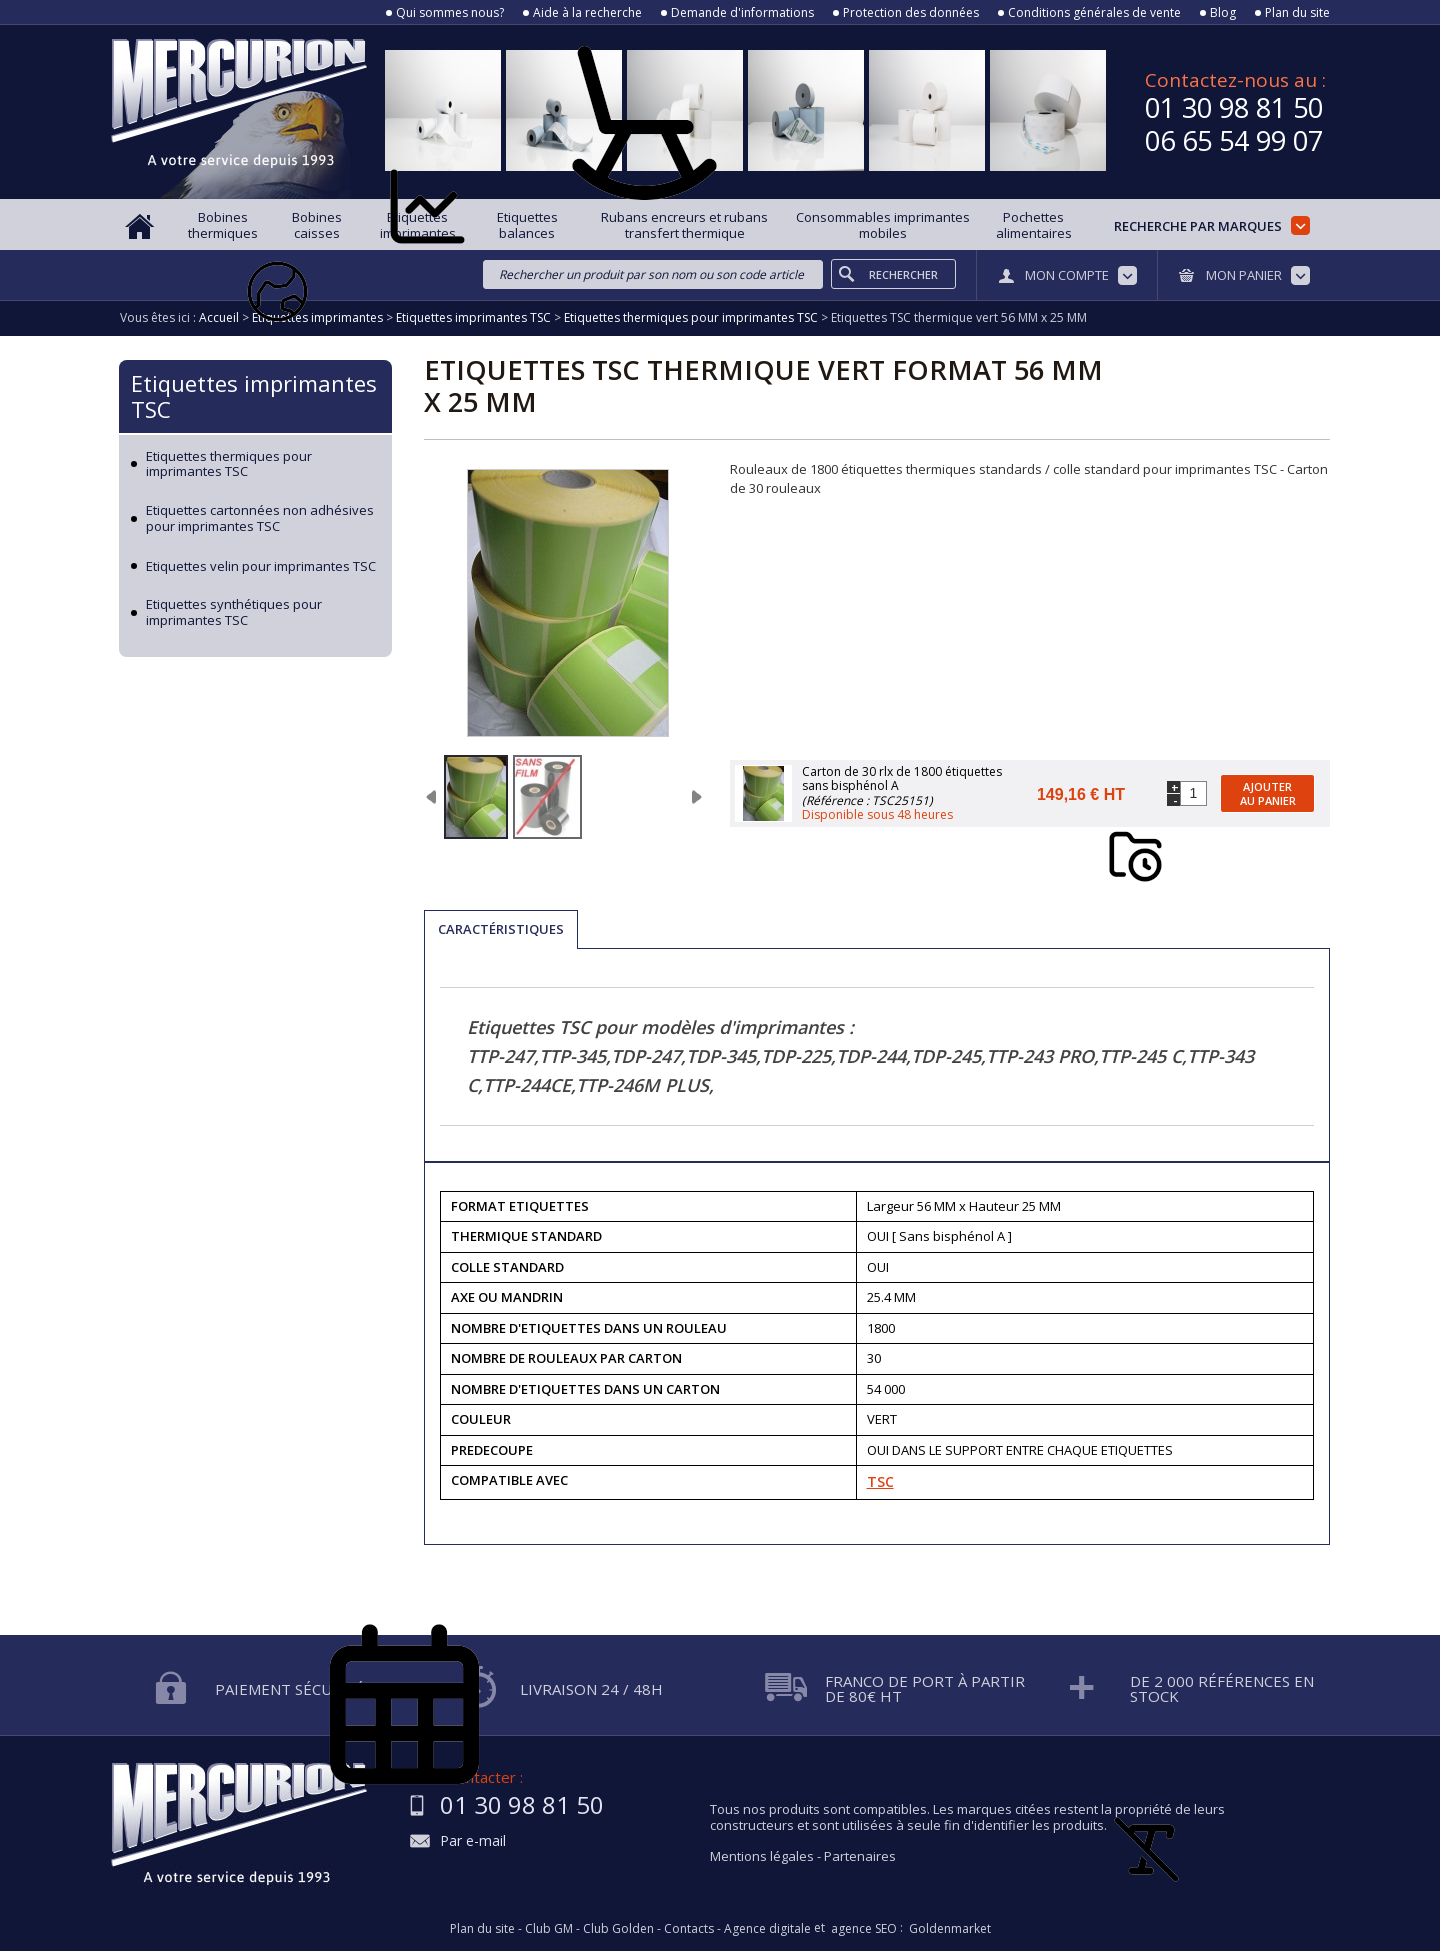 Image resolution: width=1440 pixels, height=1951 pixels. I want to click on access furniture or seating options, so click(644, 123).